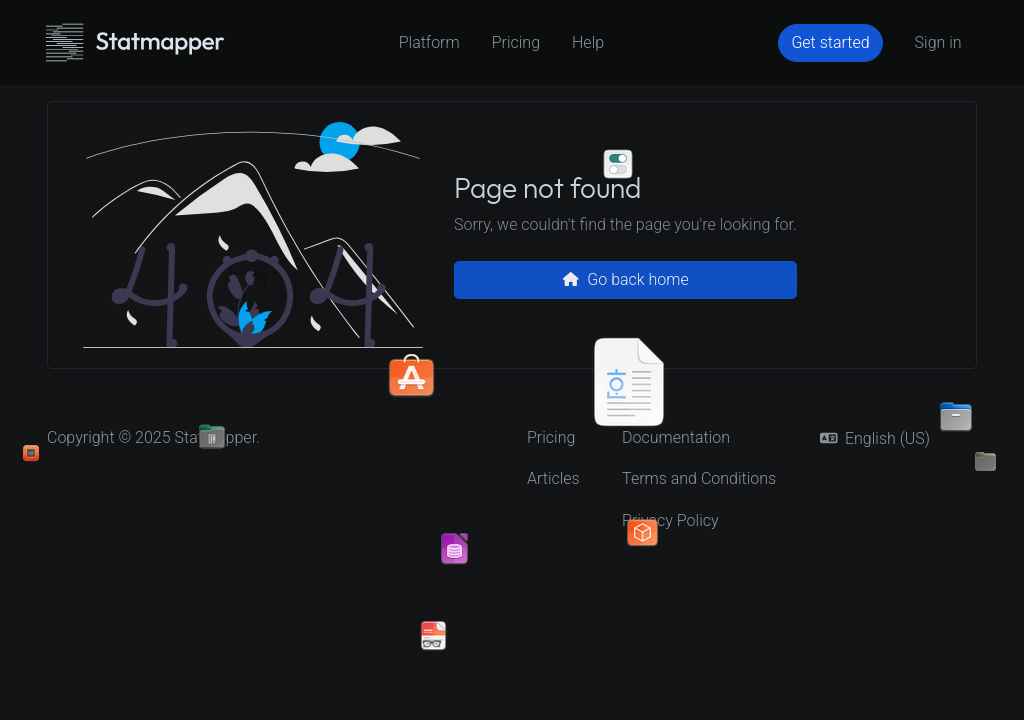 The height and width of the screenshot is (720, 1024). What do you see at coordinates (454, 548) in the screenshot?
I see `open LibreOffice Base database application` at bounding box center [454, 548].